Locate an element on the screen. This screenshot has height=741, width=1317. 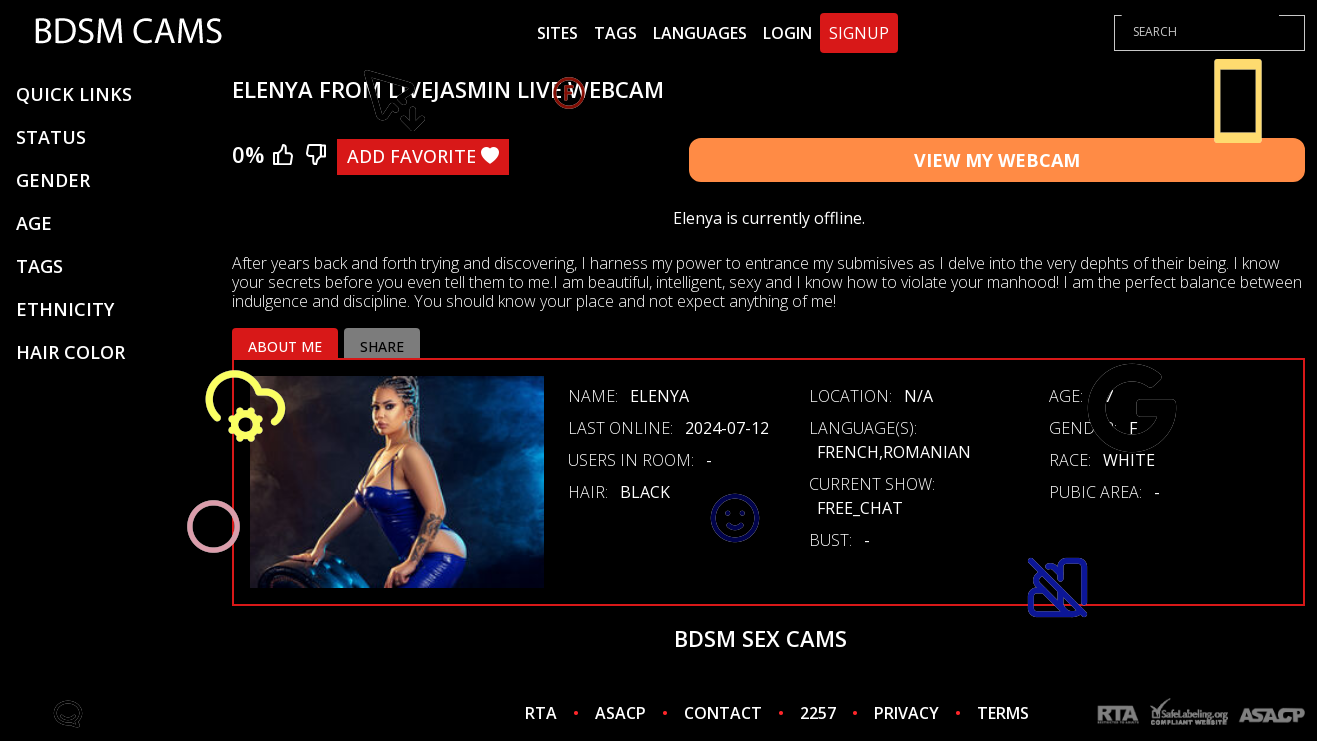
facebook shortcut or social sharing is located at coordinates (569, 93).